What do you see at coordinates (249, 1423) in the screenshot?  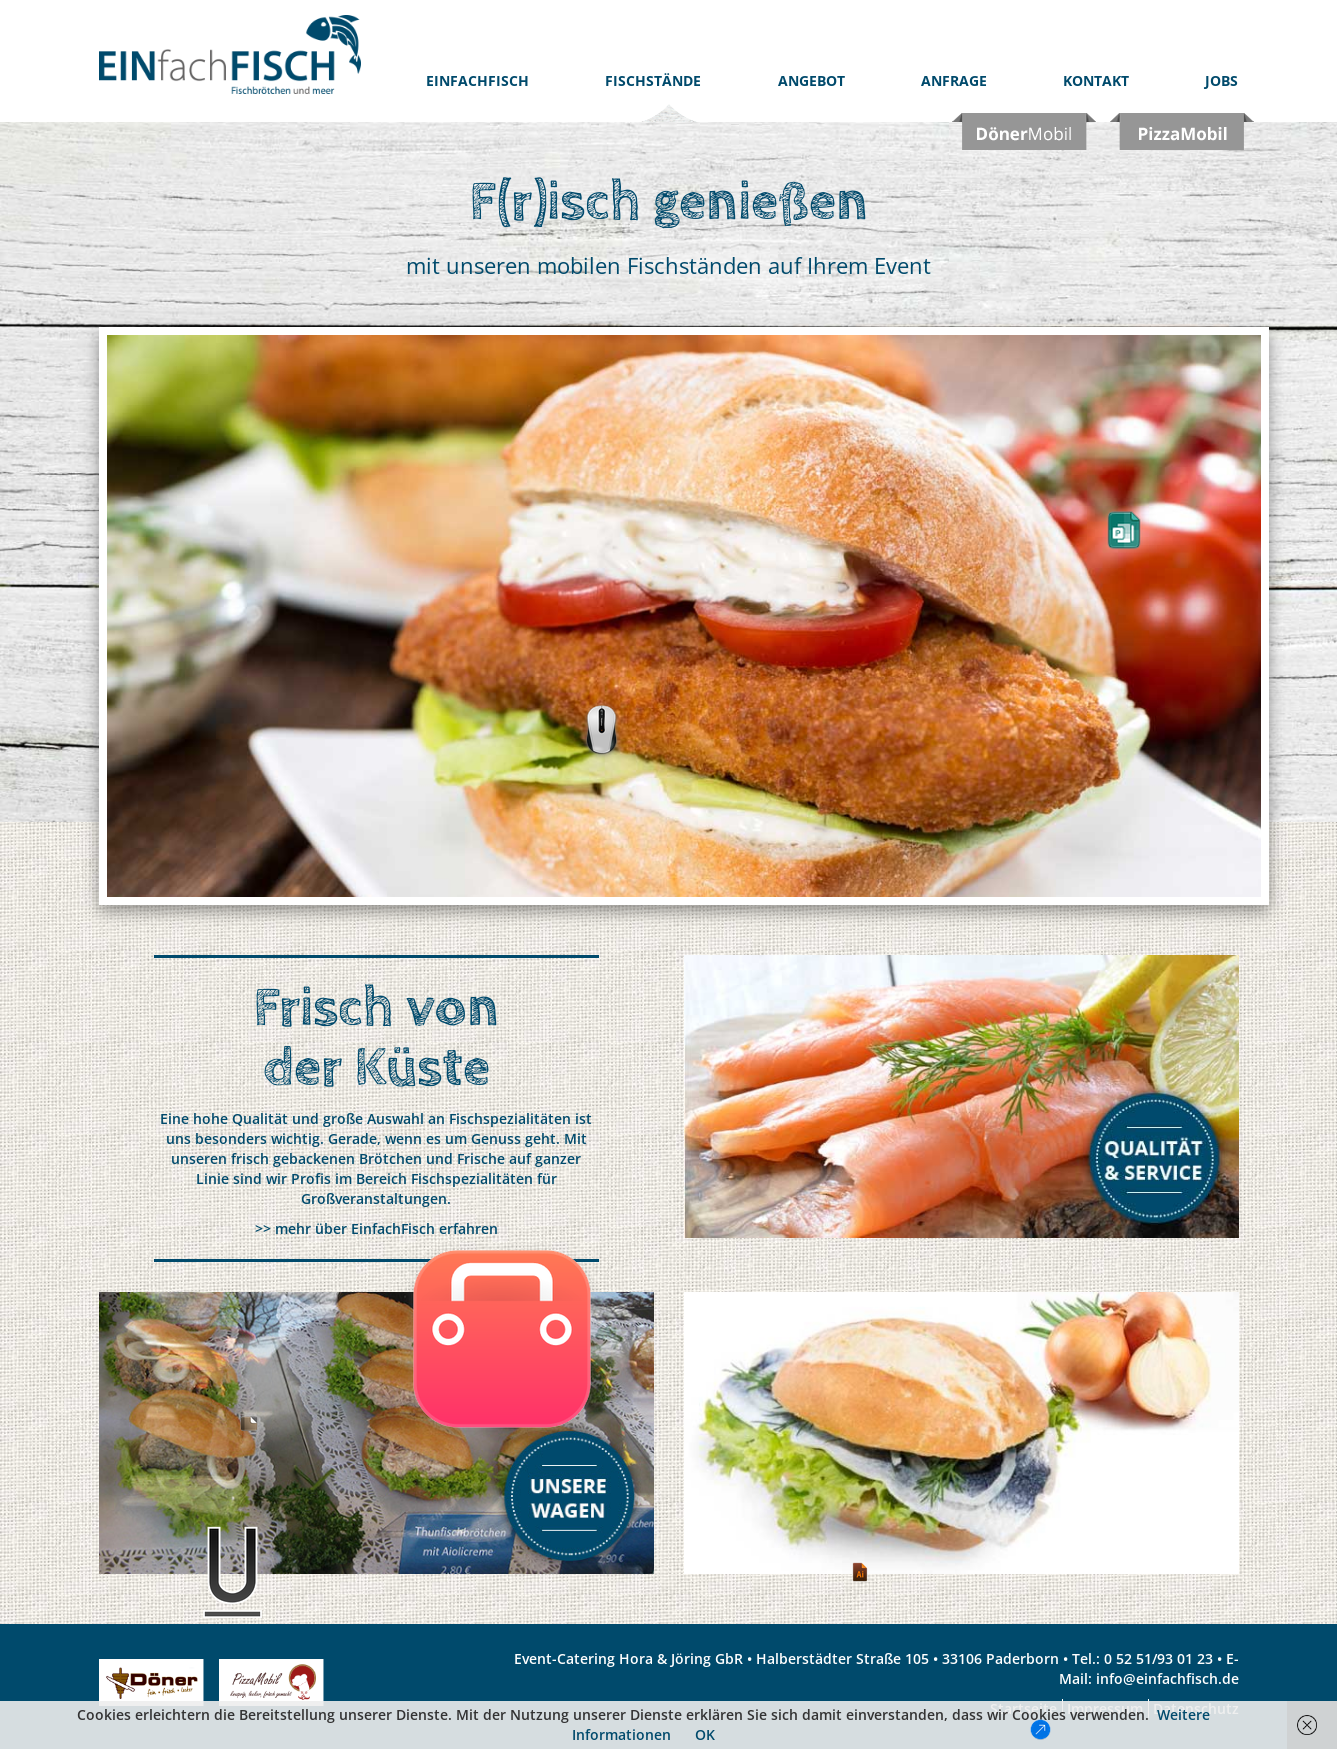 I see `change desktop wallpaper settings` at bounding box center [249, 1423].